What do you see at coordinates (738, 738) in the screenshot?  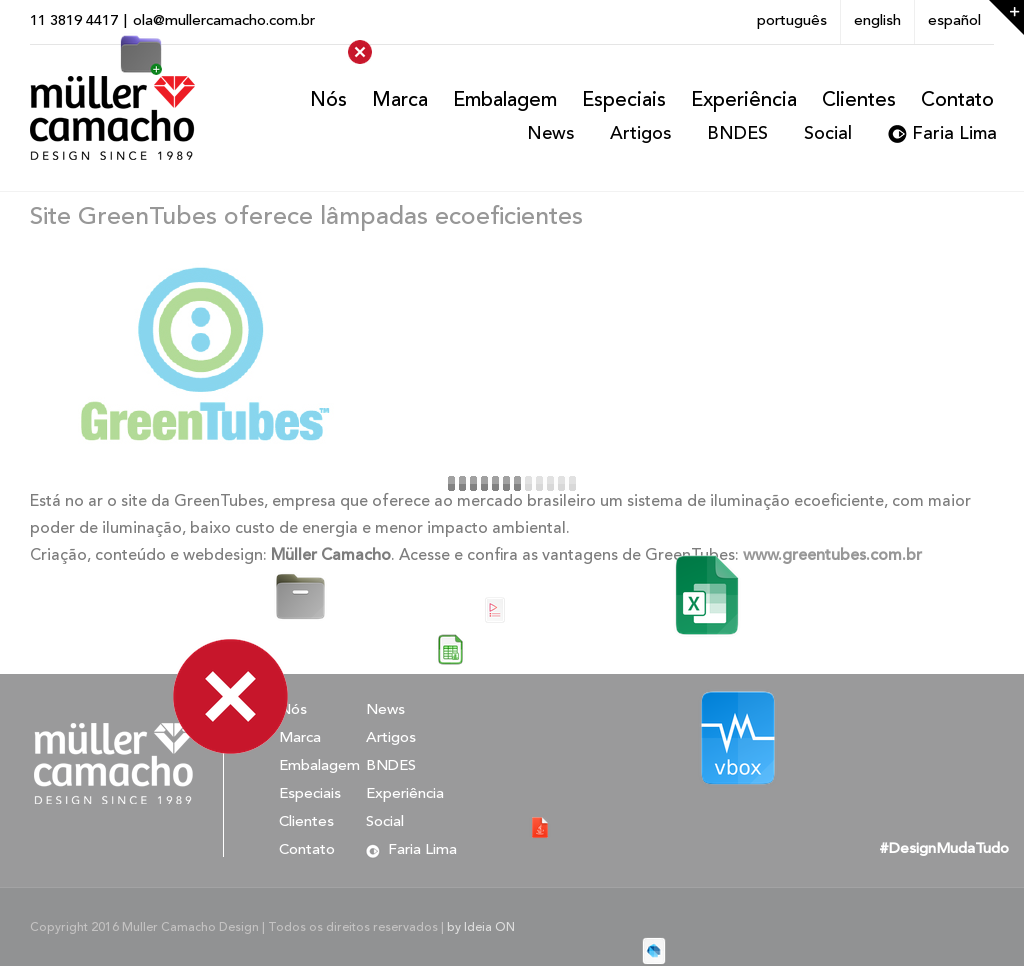 I see `virtualbox virtual machine configuration file` at bounding box center [738, 738].